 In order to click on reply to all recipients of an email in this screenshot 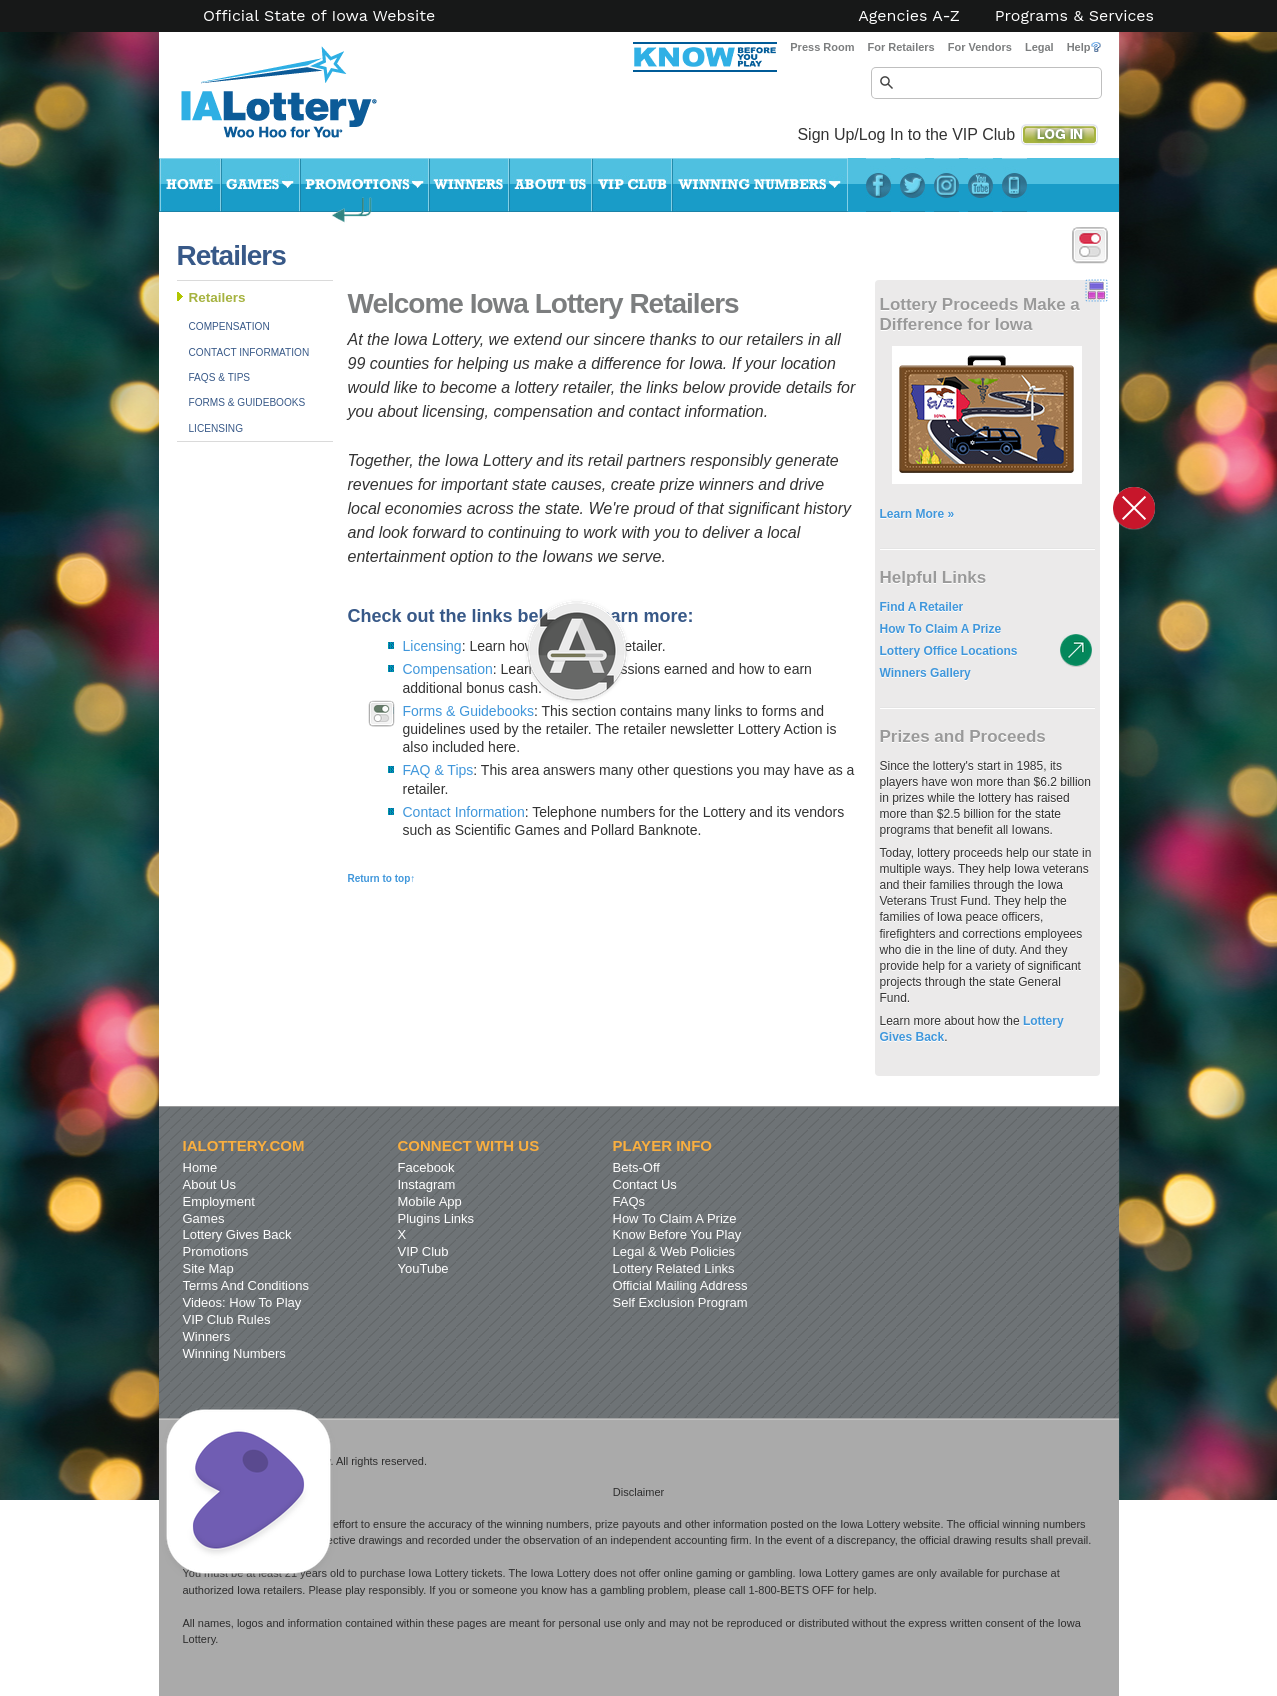, I will do `click(351, 207)`.